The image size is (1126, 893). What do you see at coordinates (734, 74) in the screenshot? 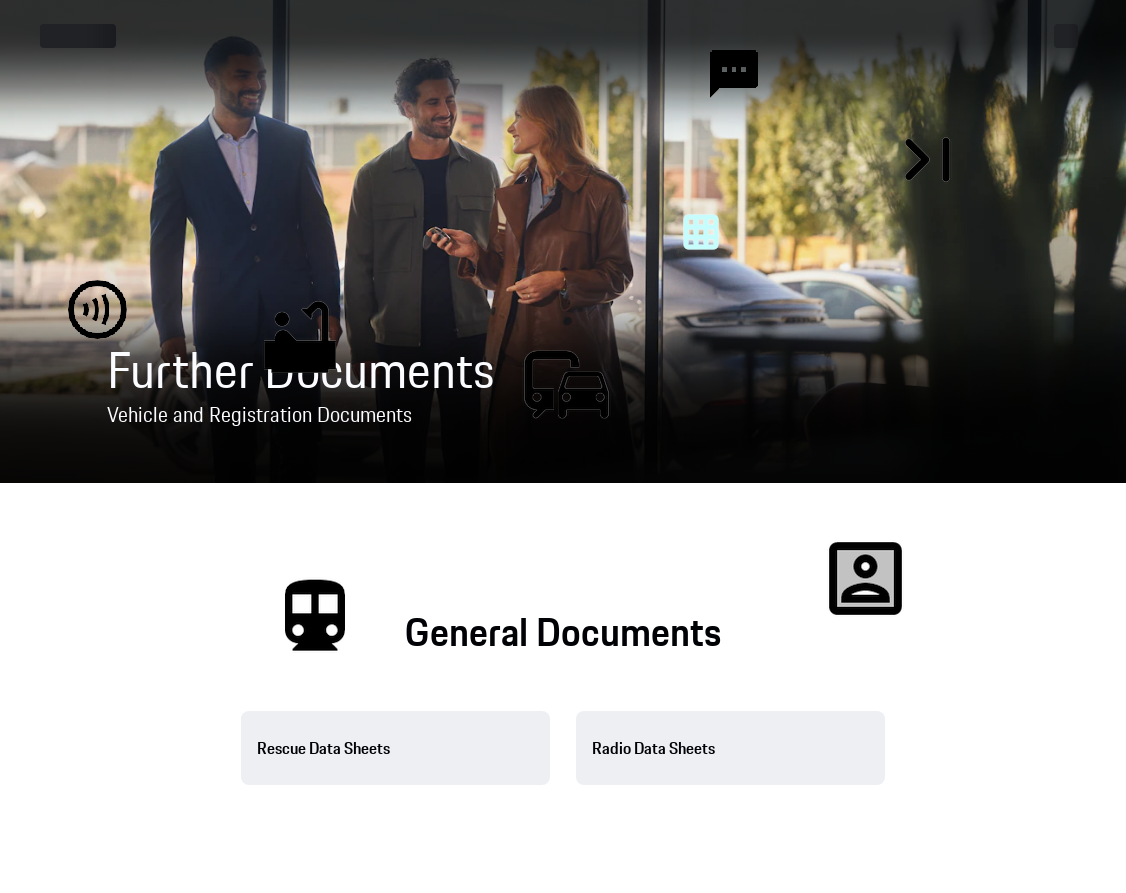
I see `open text messages` at bounding box center [734, 74].